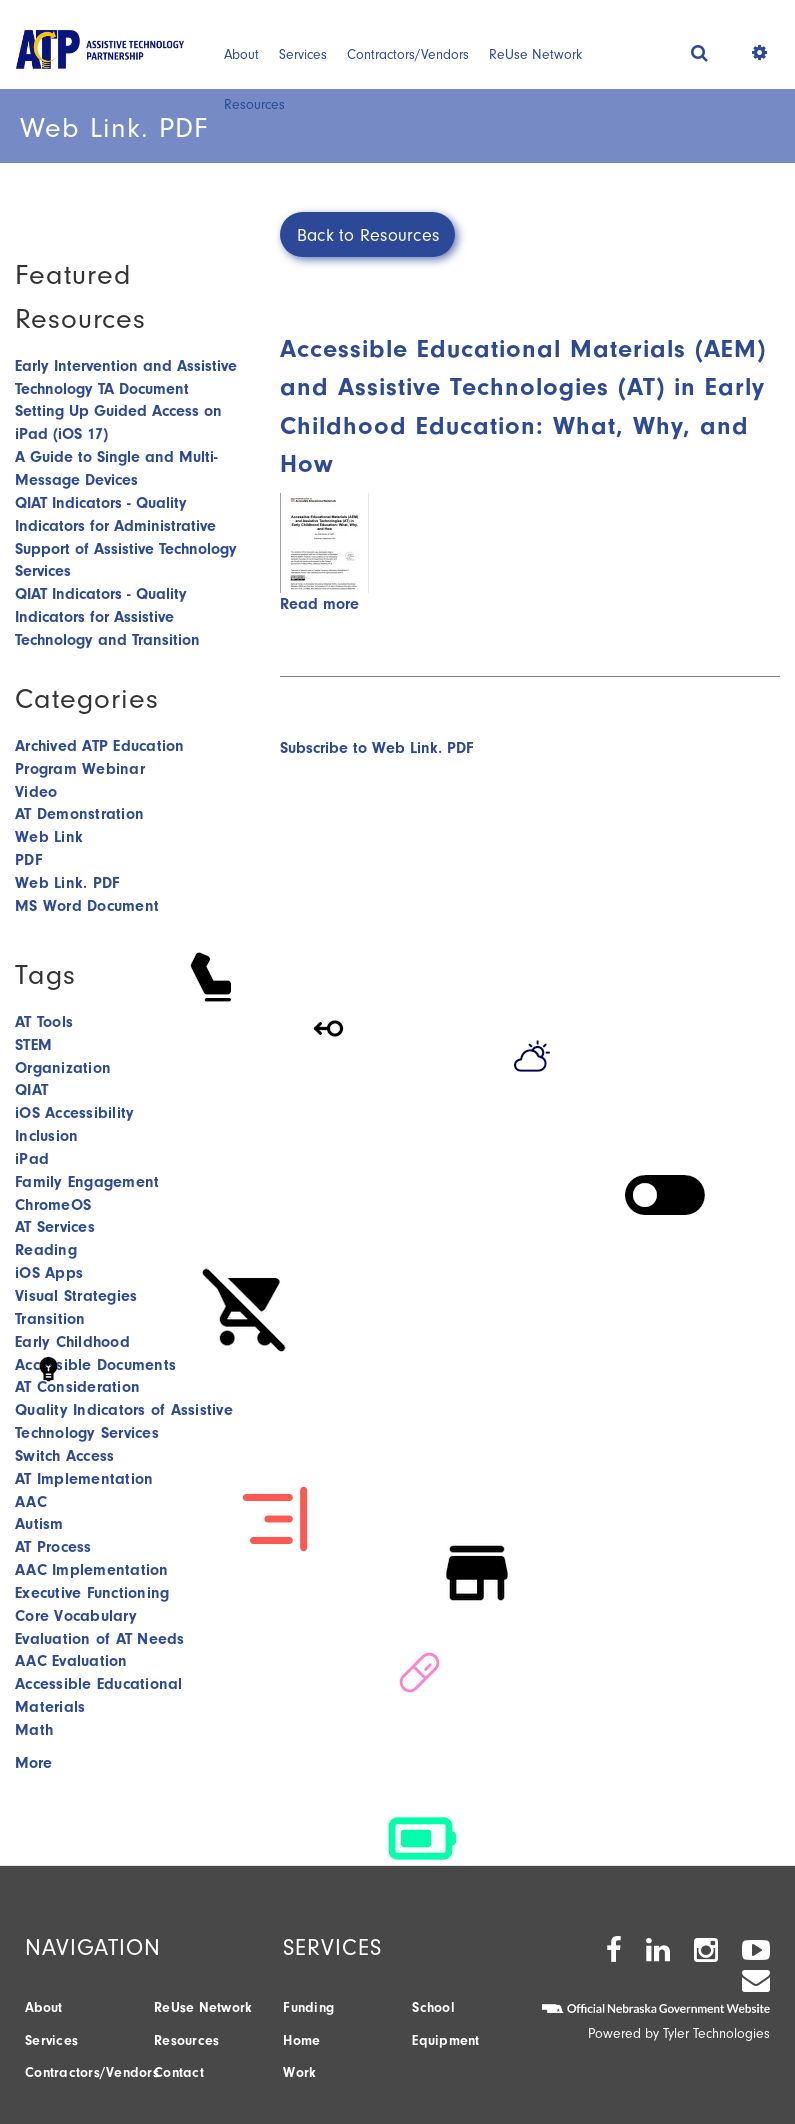  I want to click on align text to the right, so click(275, 1519).